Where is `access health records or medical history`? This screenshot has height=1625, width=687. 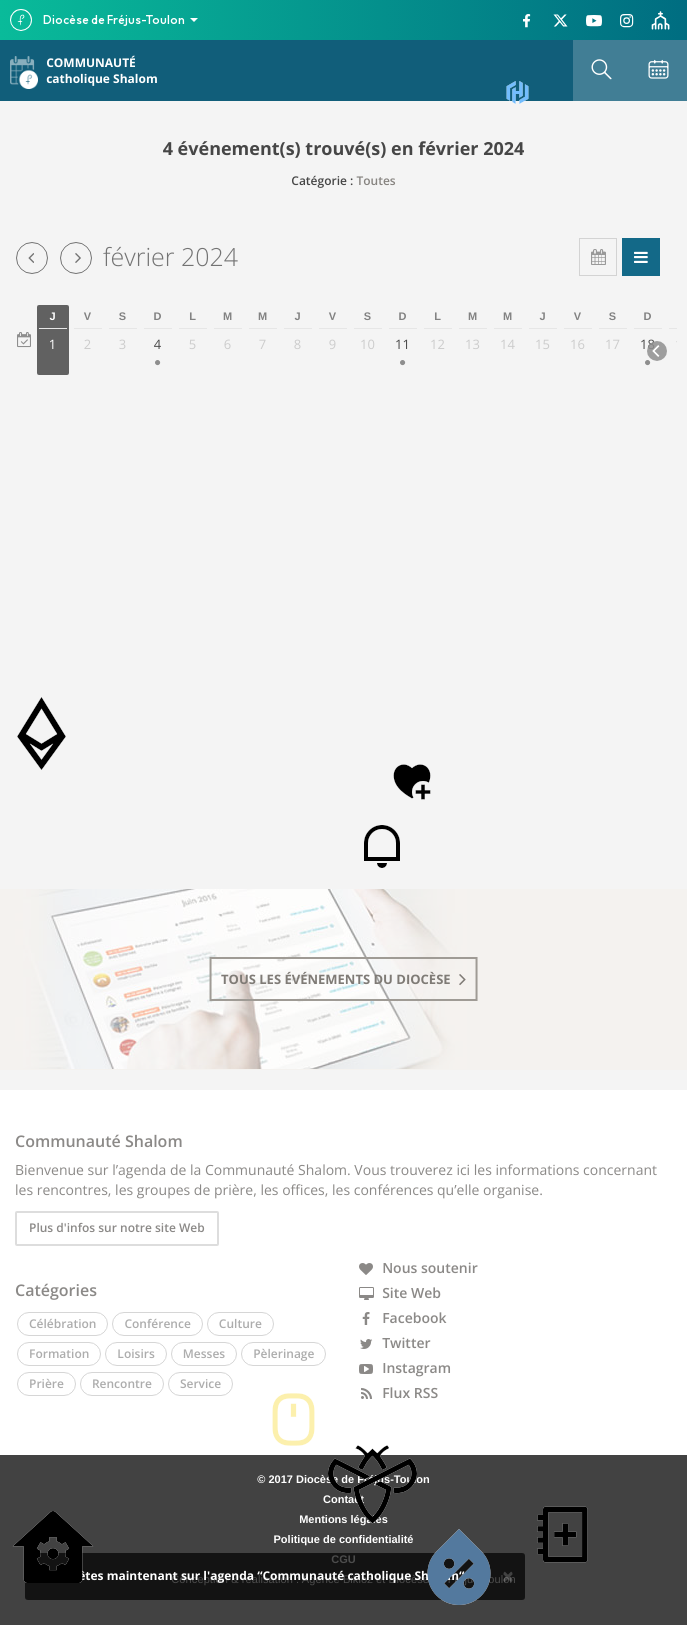
access health records or medical history is located at coordinates (562, 1534).